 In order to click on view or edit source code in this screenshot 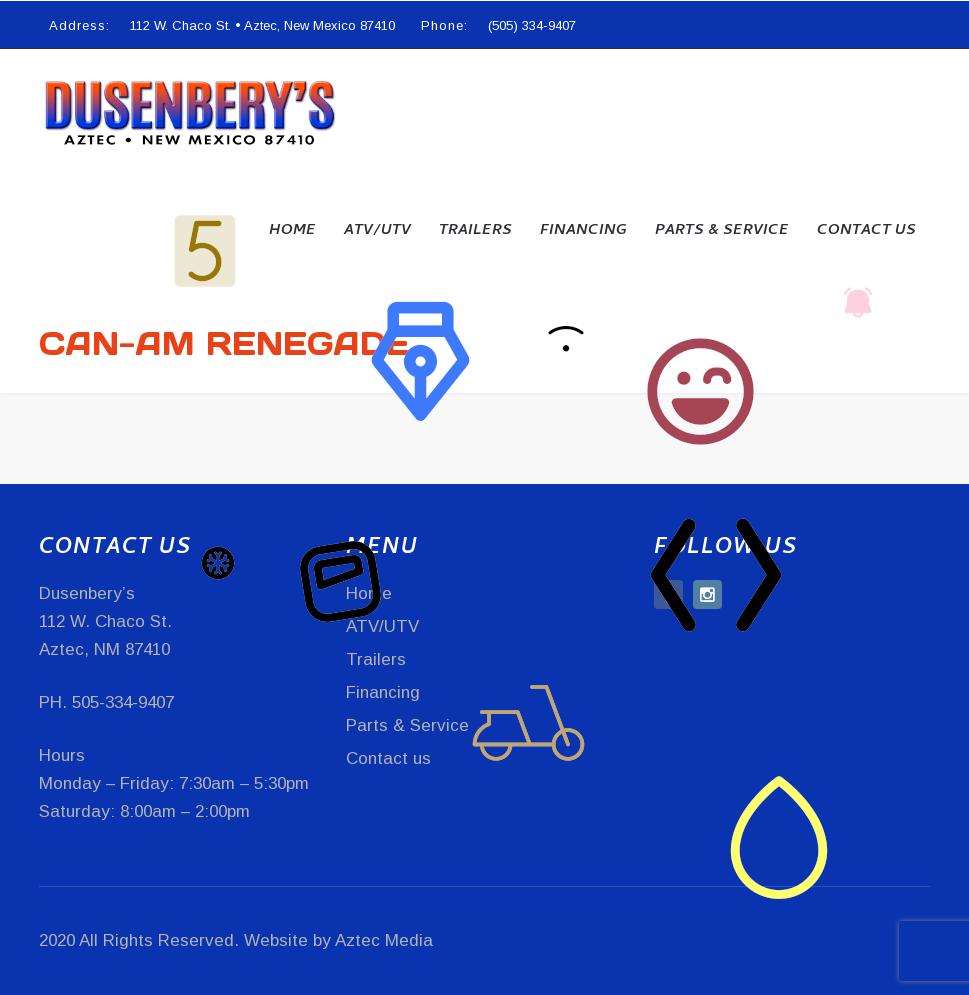, I will do `click(716, 575)`.